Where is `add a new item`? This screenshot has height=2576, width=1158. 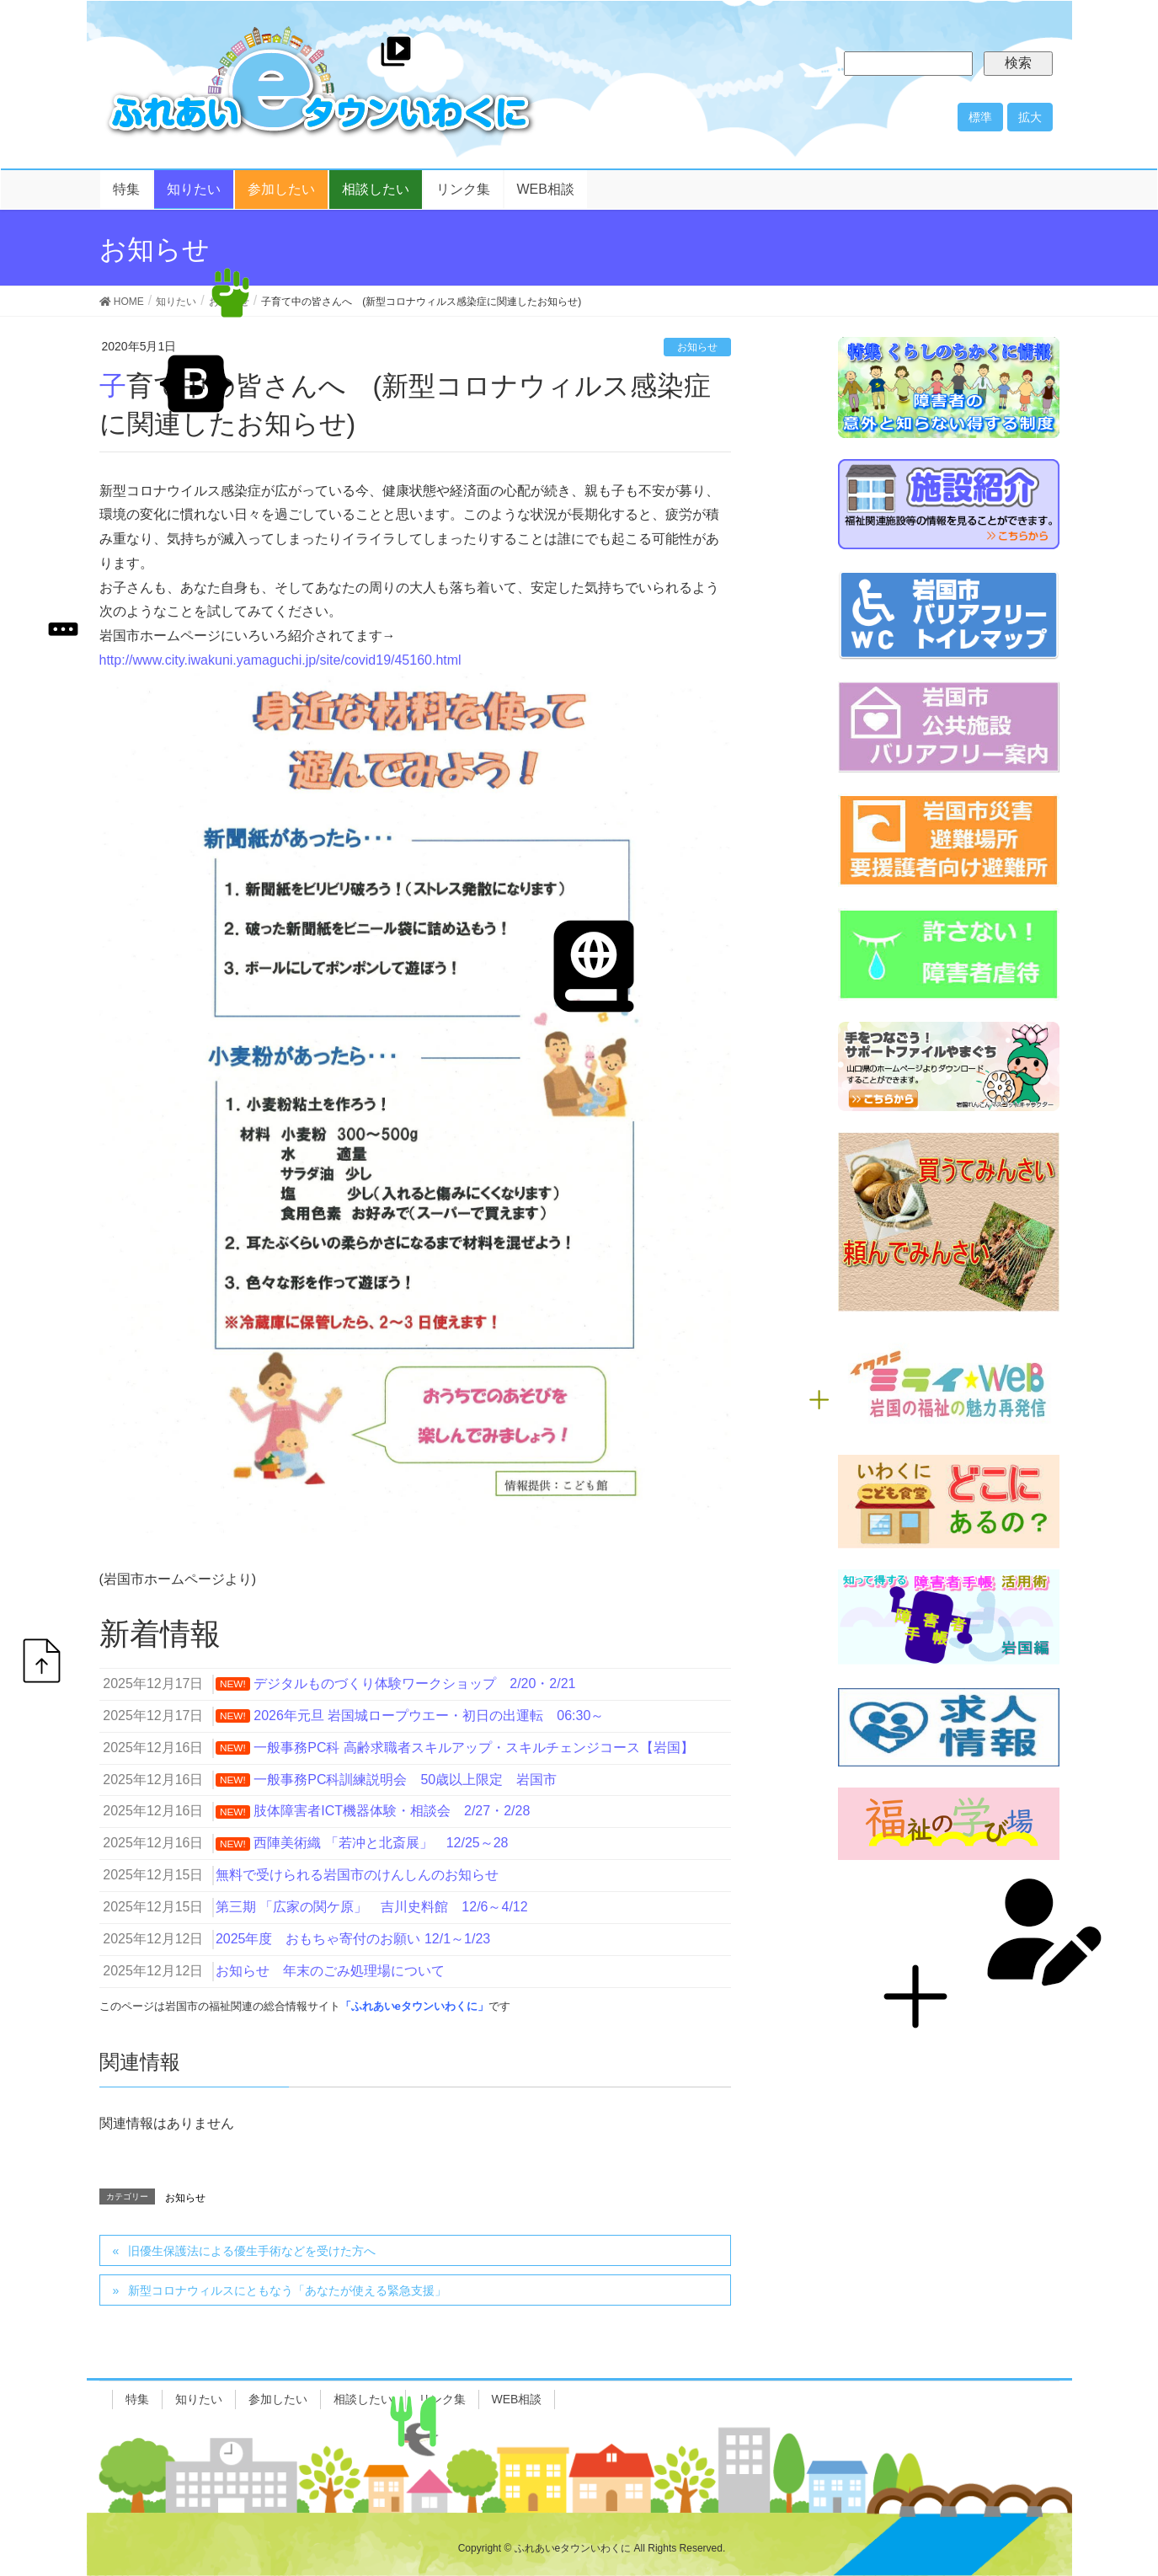 add a new item is located at coordinates (915, 1996).